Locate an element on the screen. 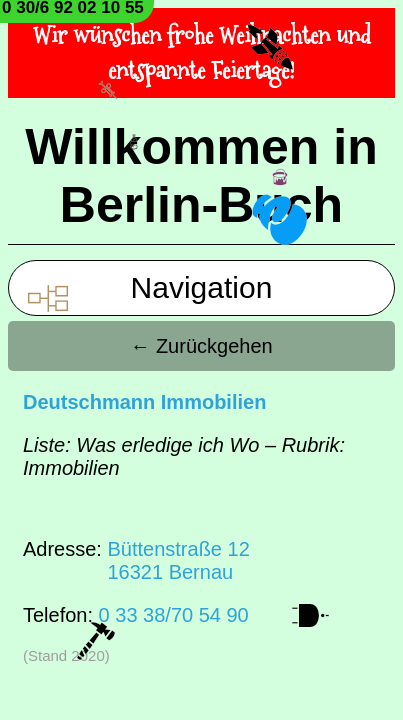  access boxing or fighting game mode is located at coordinates (279, 217).